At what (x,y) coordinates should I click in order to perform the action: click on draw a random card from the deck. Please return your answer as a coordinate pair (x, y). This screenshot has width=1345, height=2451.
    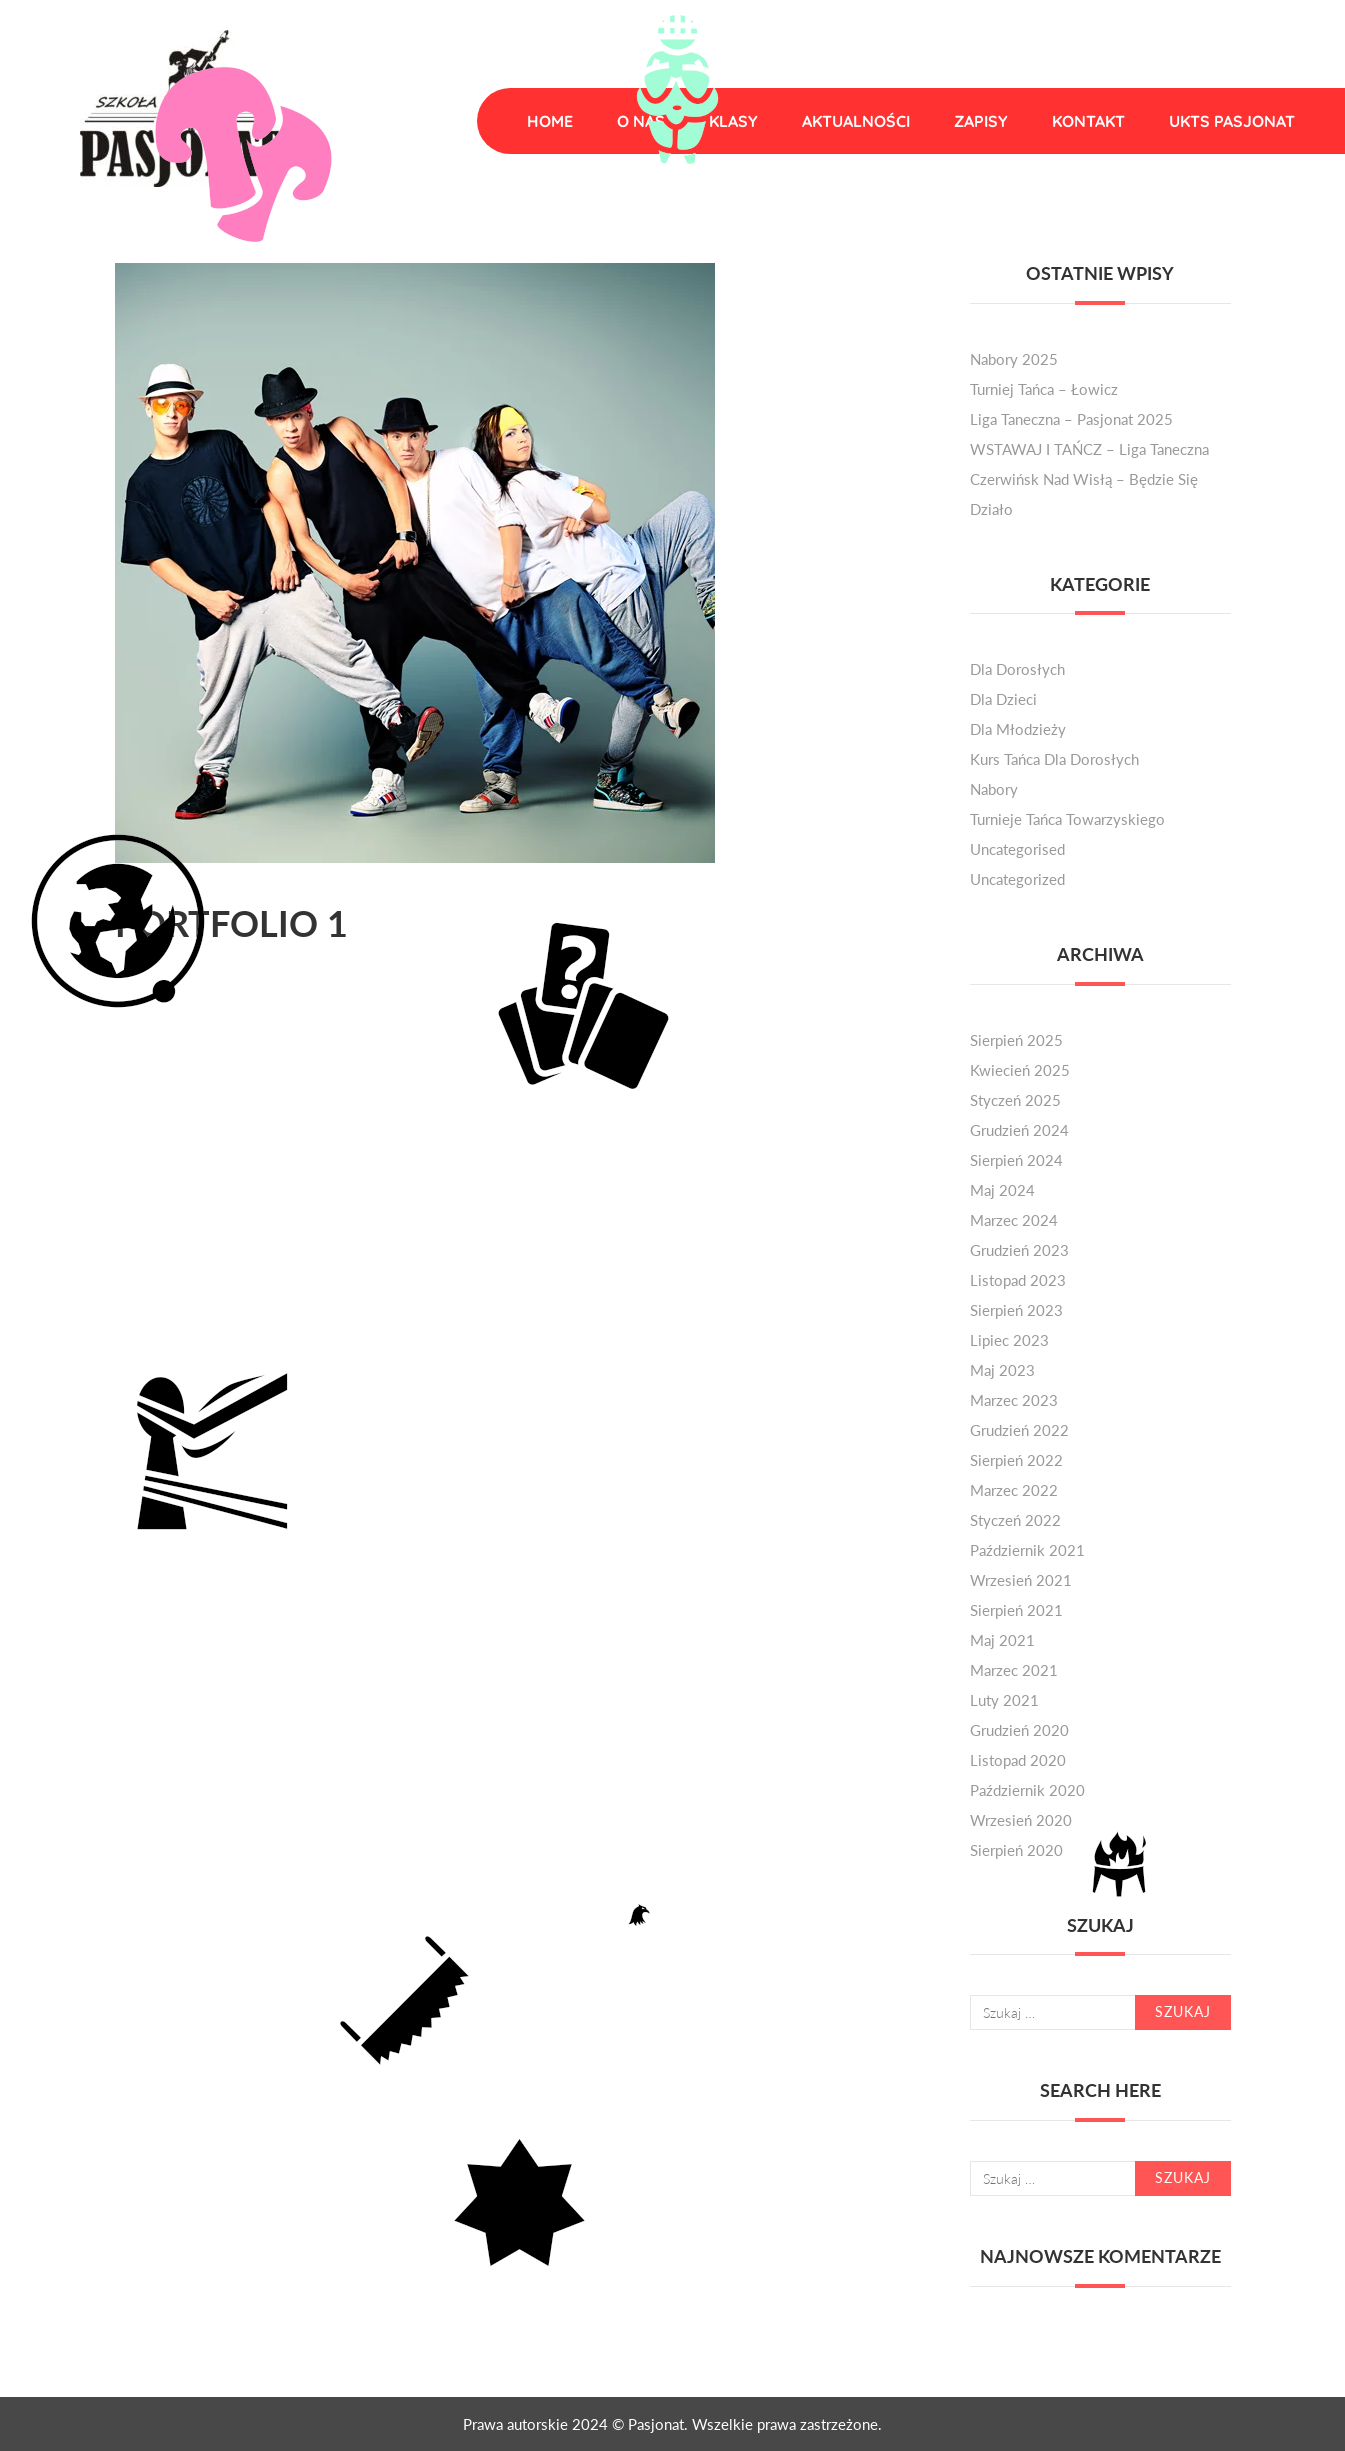
    Looking at the image, I should click on (583, 1005).